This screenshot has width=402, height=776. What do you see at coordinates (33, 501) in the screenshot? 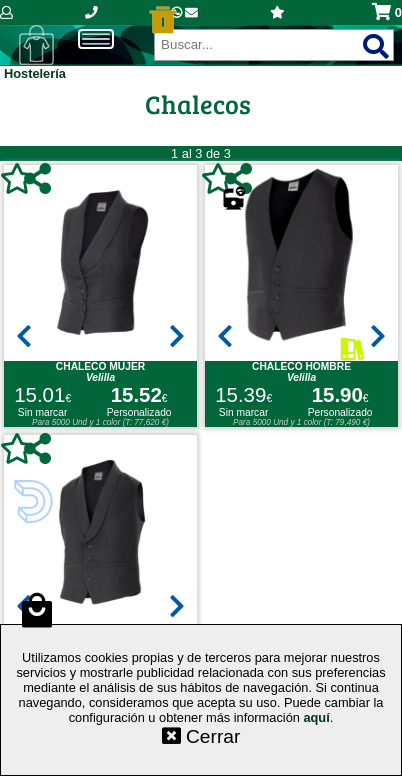
I see `open the Dailymotion app` at bounding box center [33, 501].